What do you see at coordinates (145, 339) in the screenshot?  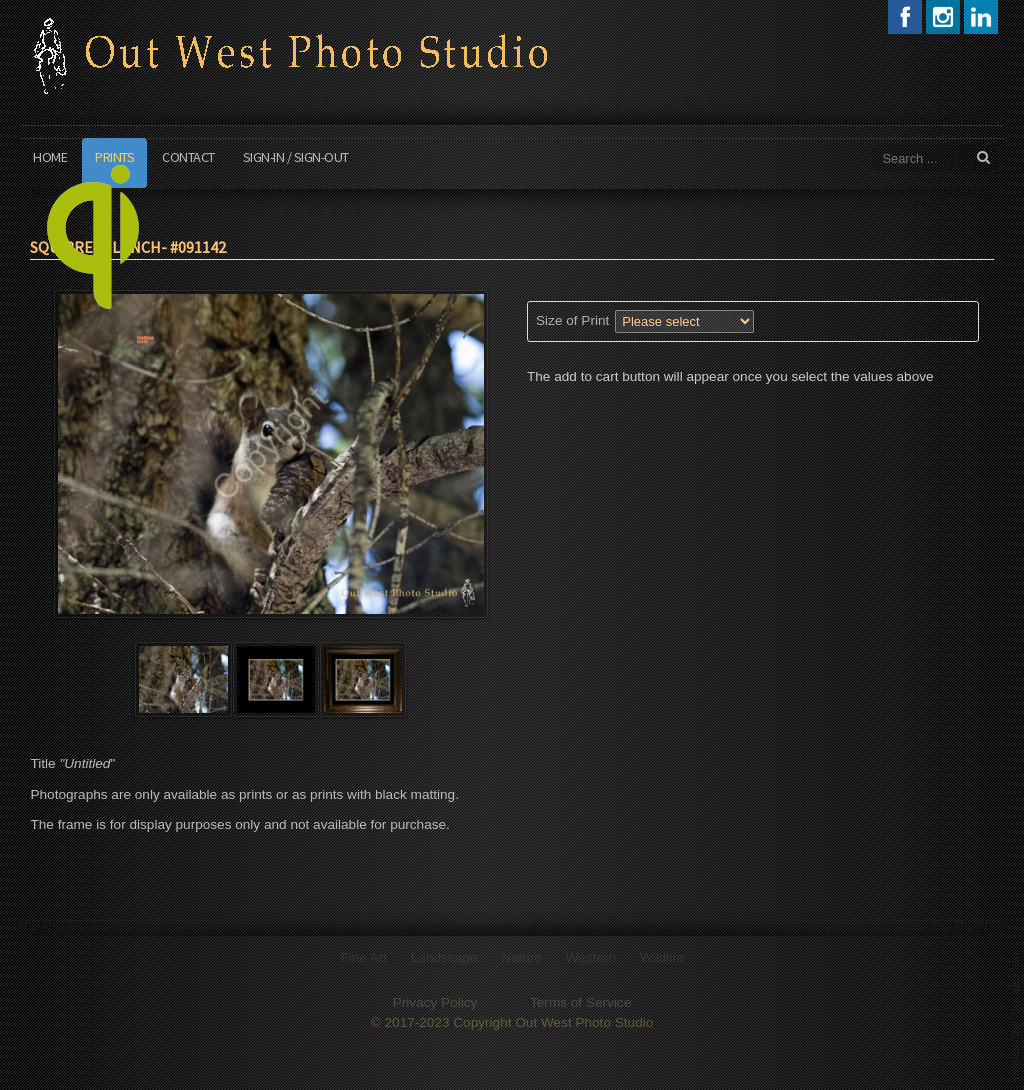 I see `Goldman Sachs company logo` at bounding box center [145, 339].